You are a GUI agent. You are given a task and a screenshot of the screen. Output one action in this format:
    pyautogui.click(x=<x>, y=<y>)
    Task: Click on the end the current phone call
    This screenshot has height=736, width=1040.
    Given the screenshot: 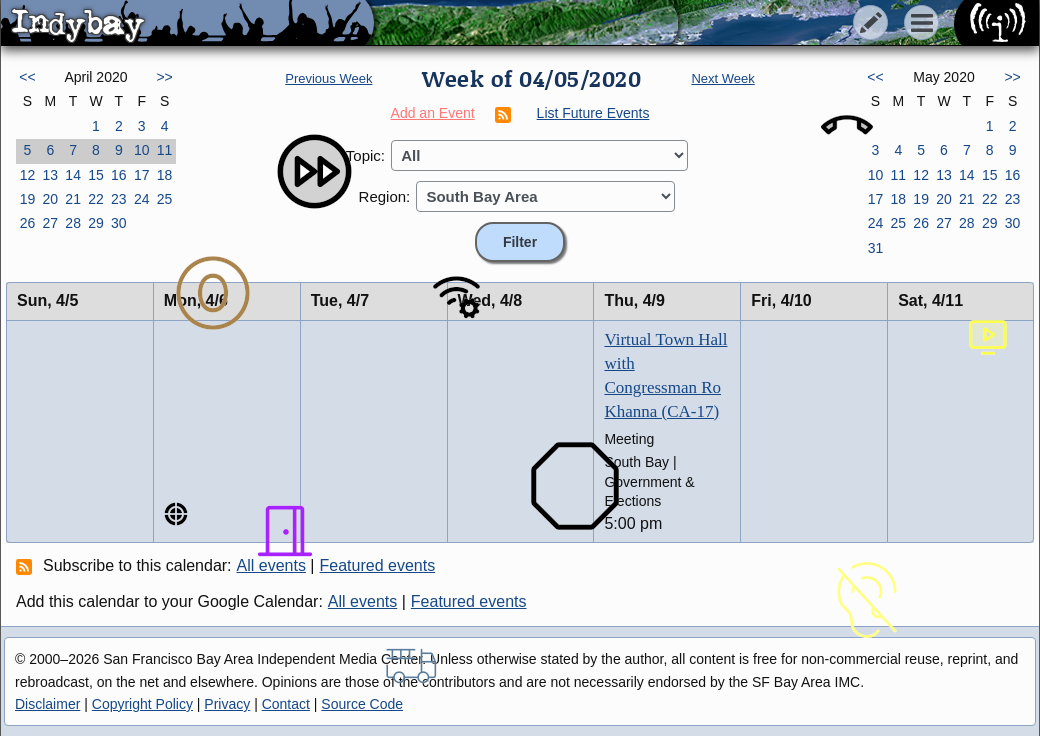 What is the action you would take?
    pyautogui.click(x=847, y=126)
    